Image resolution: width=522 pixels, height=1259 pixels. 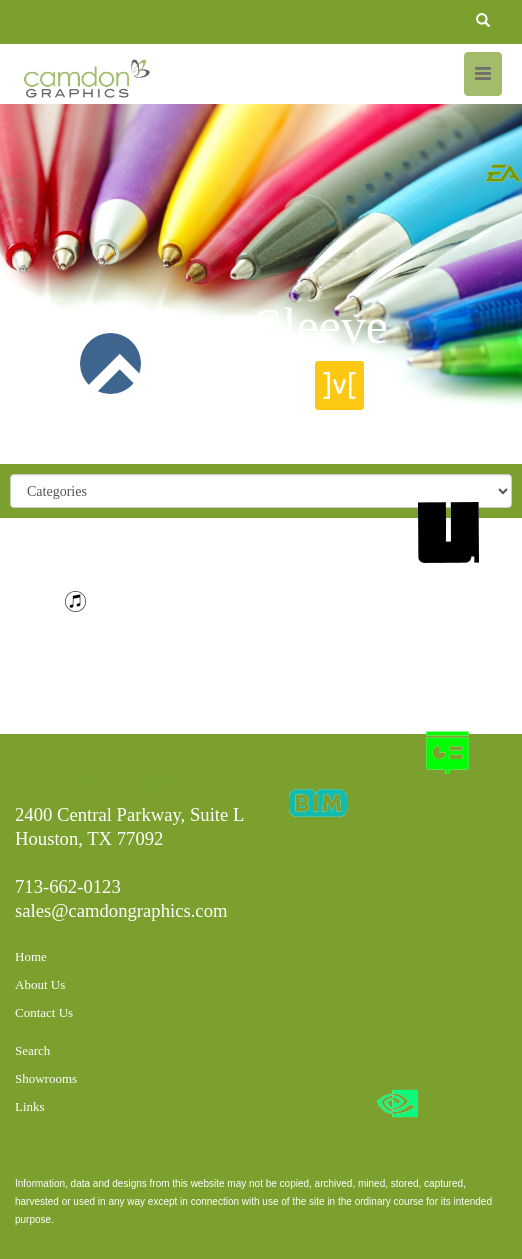 What do you see at coordinates (503, 173) in the screenshot?
I see `electronic arts company logo` at bounding box center [503, 173].